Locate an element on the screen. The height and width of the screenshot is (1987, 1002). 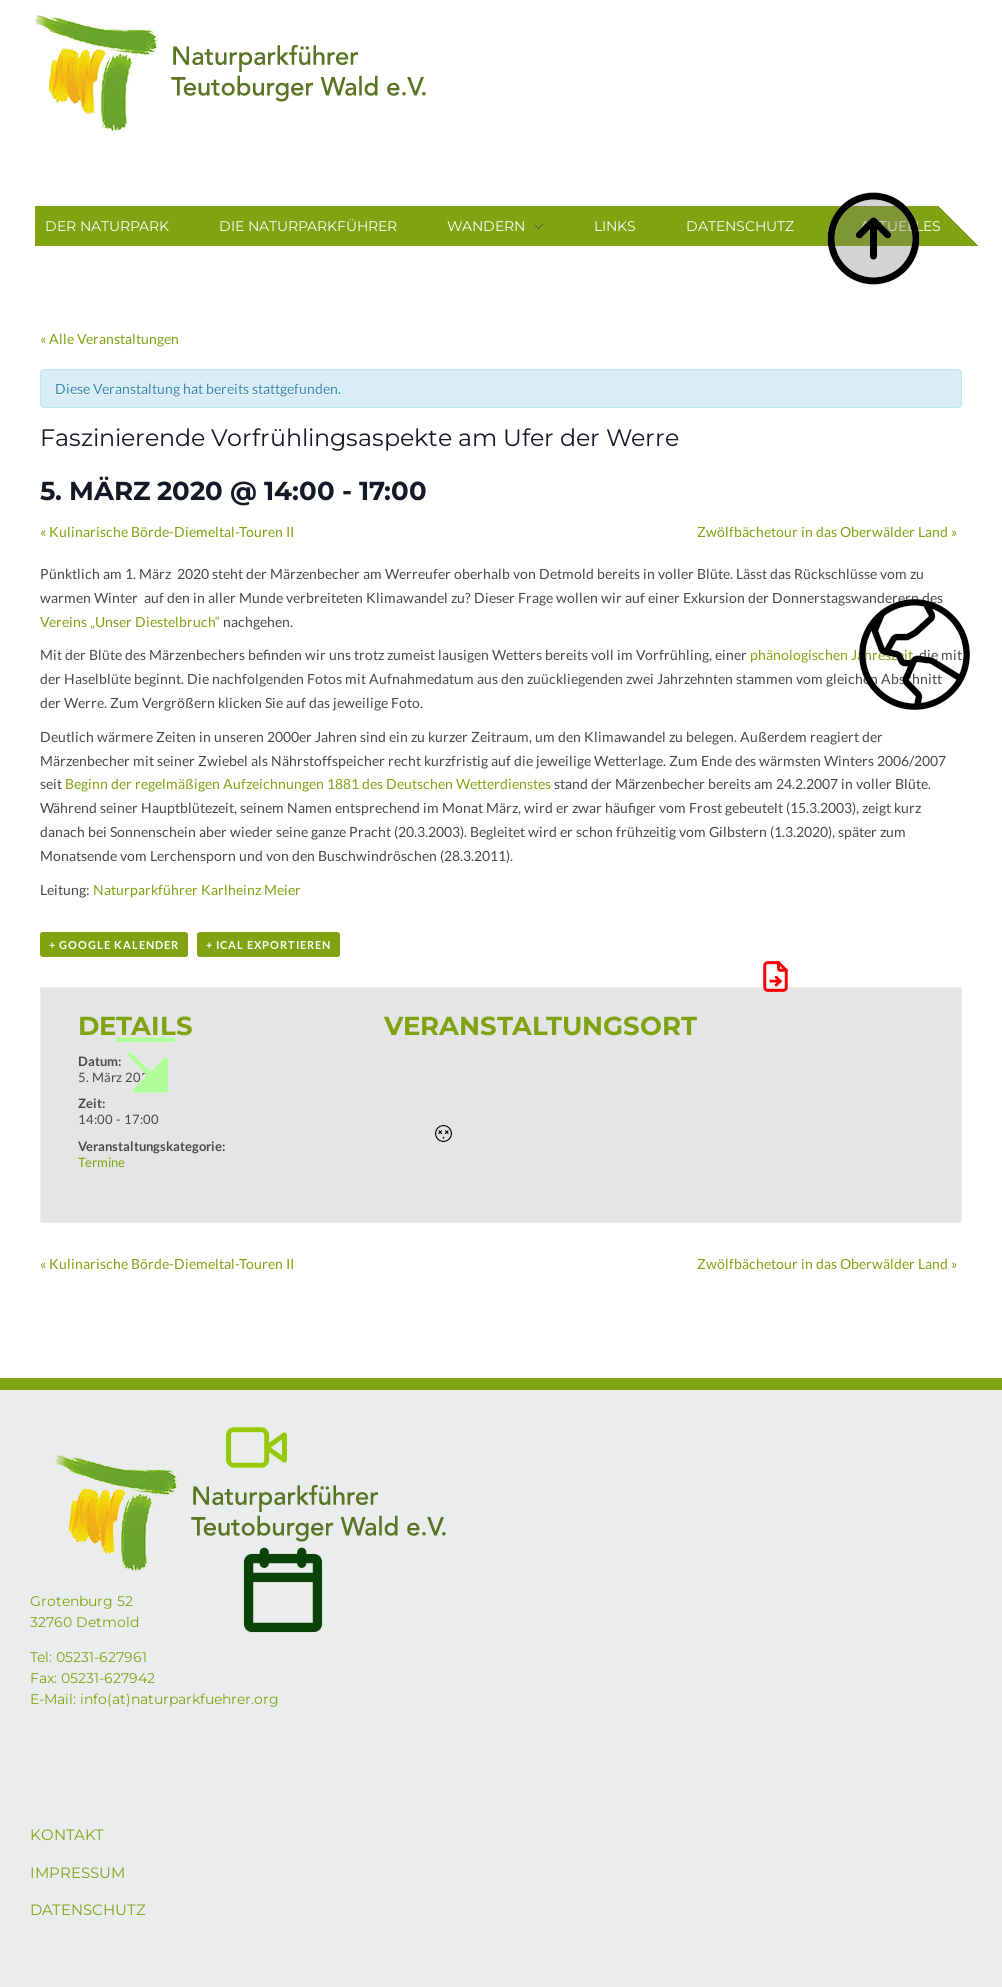
scroll to top of page is located at coordinates (873, 238).